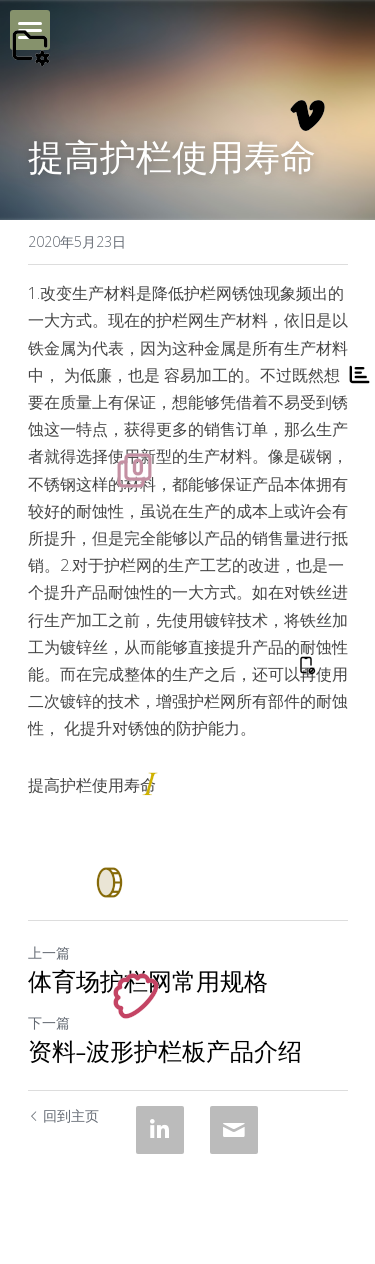 Image resolution: width=375 pixels, height=1264 pixels. What do you see at coordinates (306, 665) in the screenshot?
I see `cancel mobile device connection` at bounding box center [306, 665].